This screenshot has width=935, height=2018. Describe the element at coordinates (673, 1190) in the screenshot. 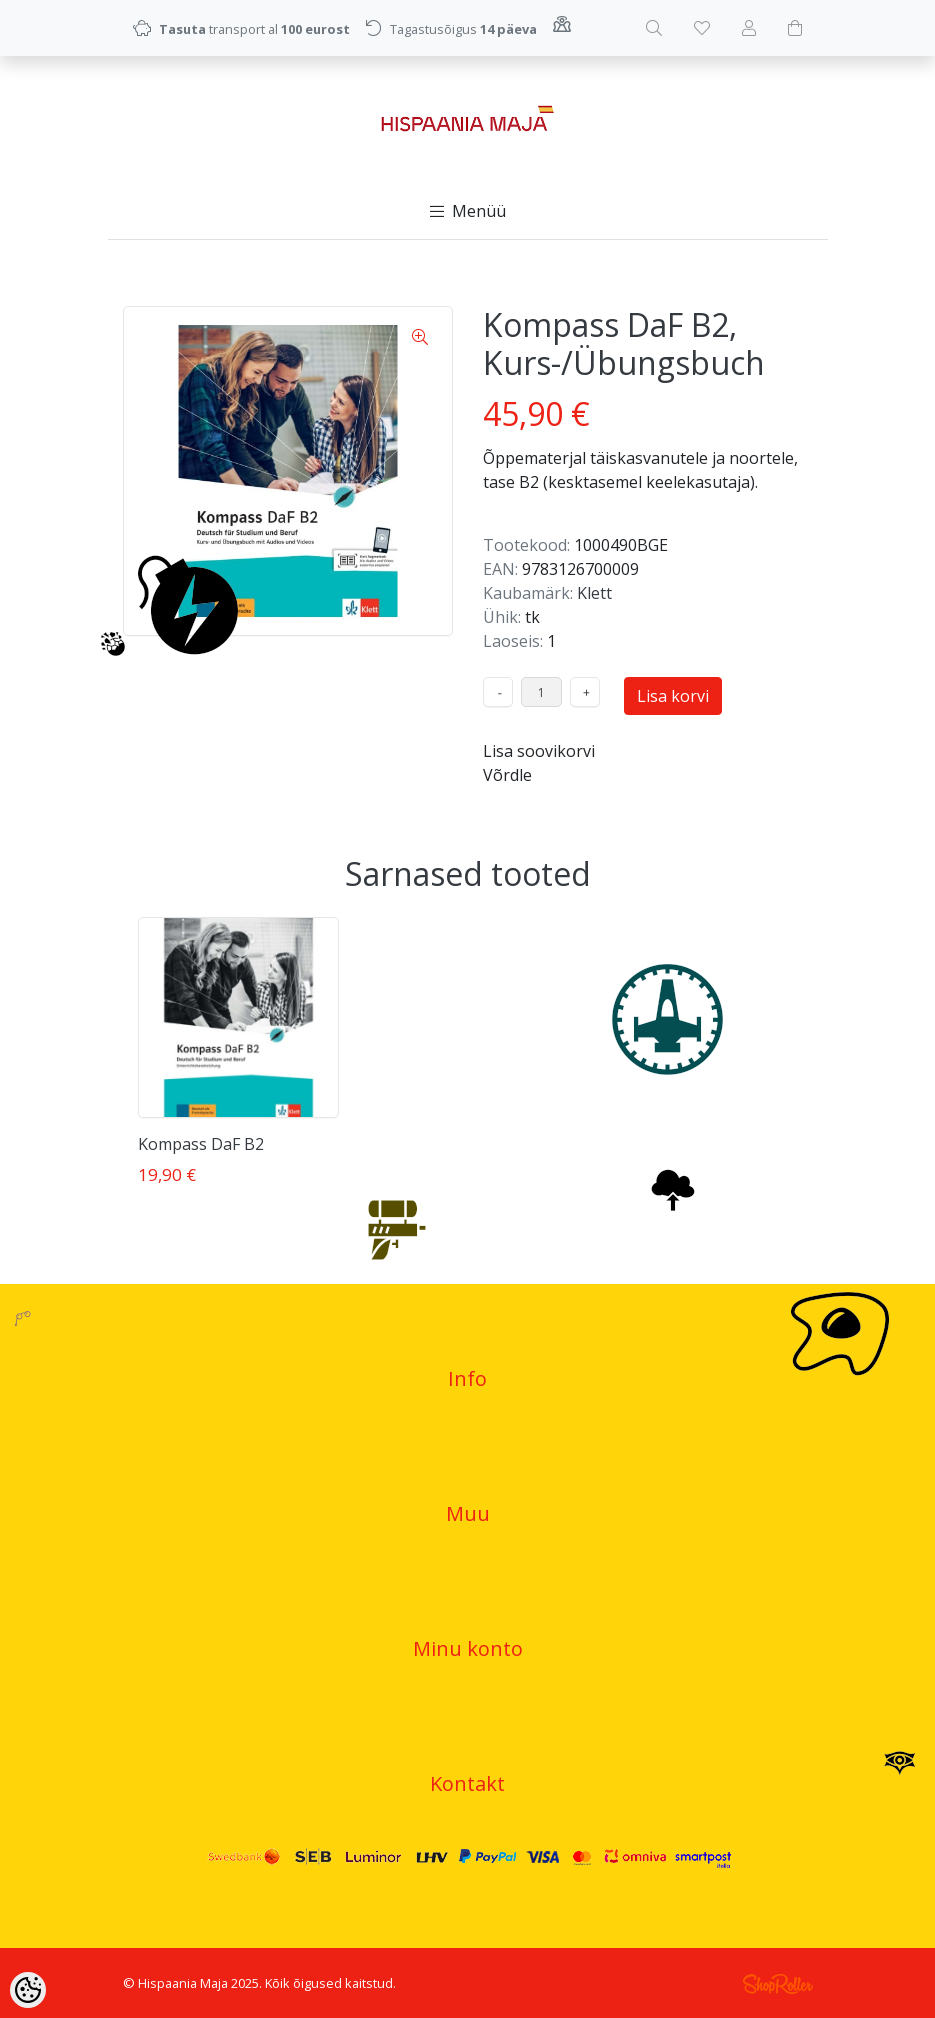

I see `upload file to cloud storage` at that location.